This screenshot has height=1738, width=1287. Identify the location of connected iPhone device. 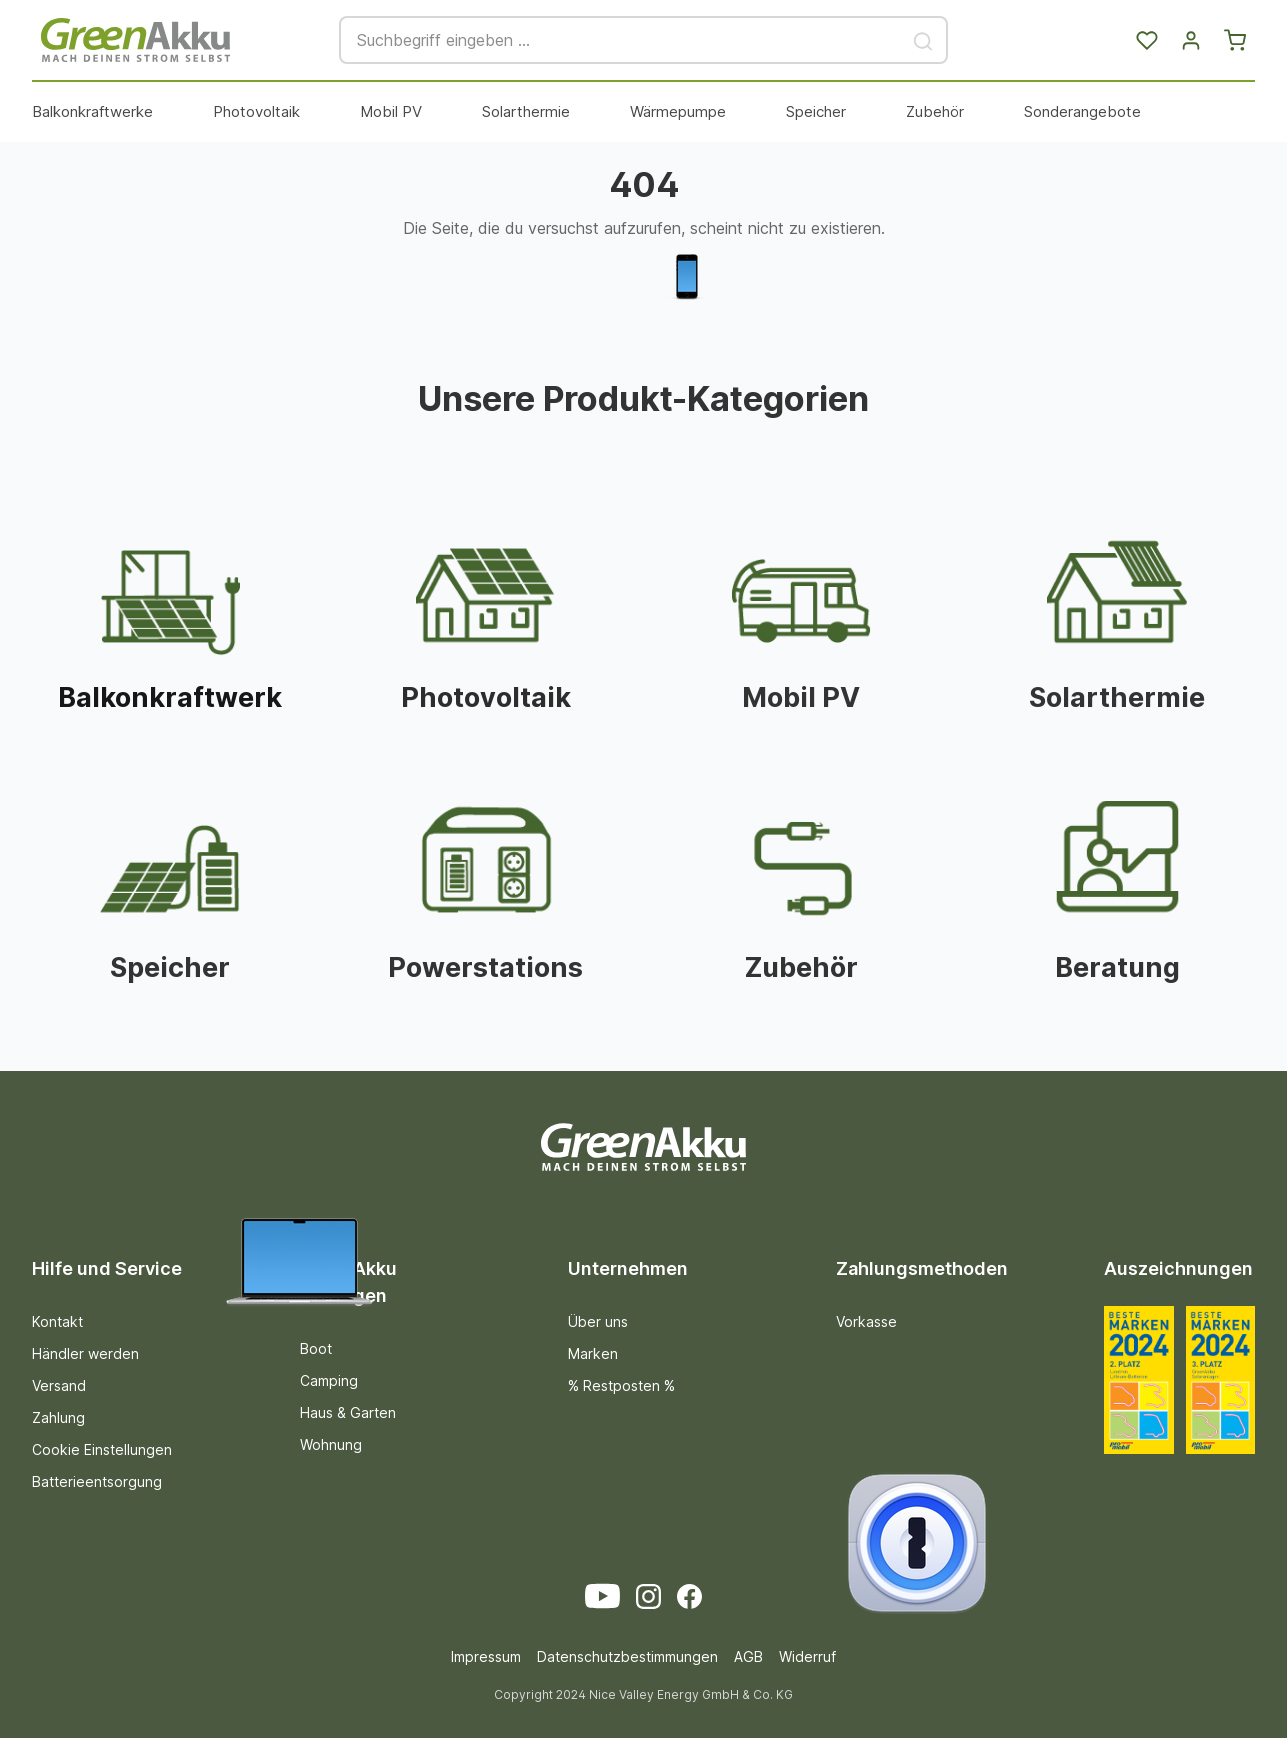
(687, 277).